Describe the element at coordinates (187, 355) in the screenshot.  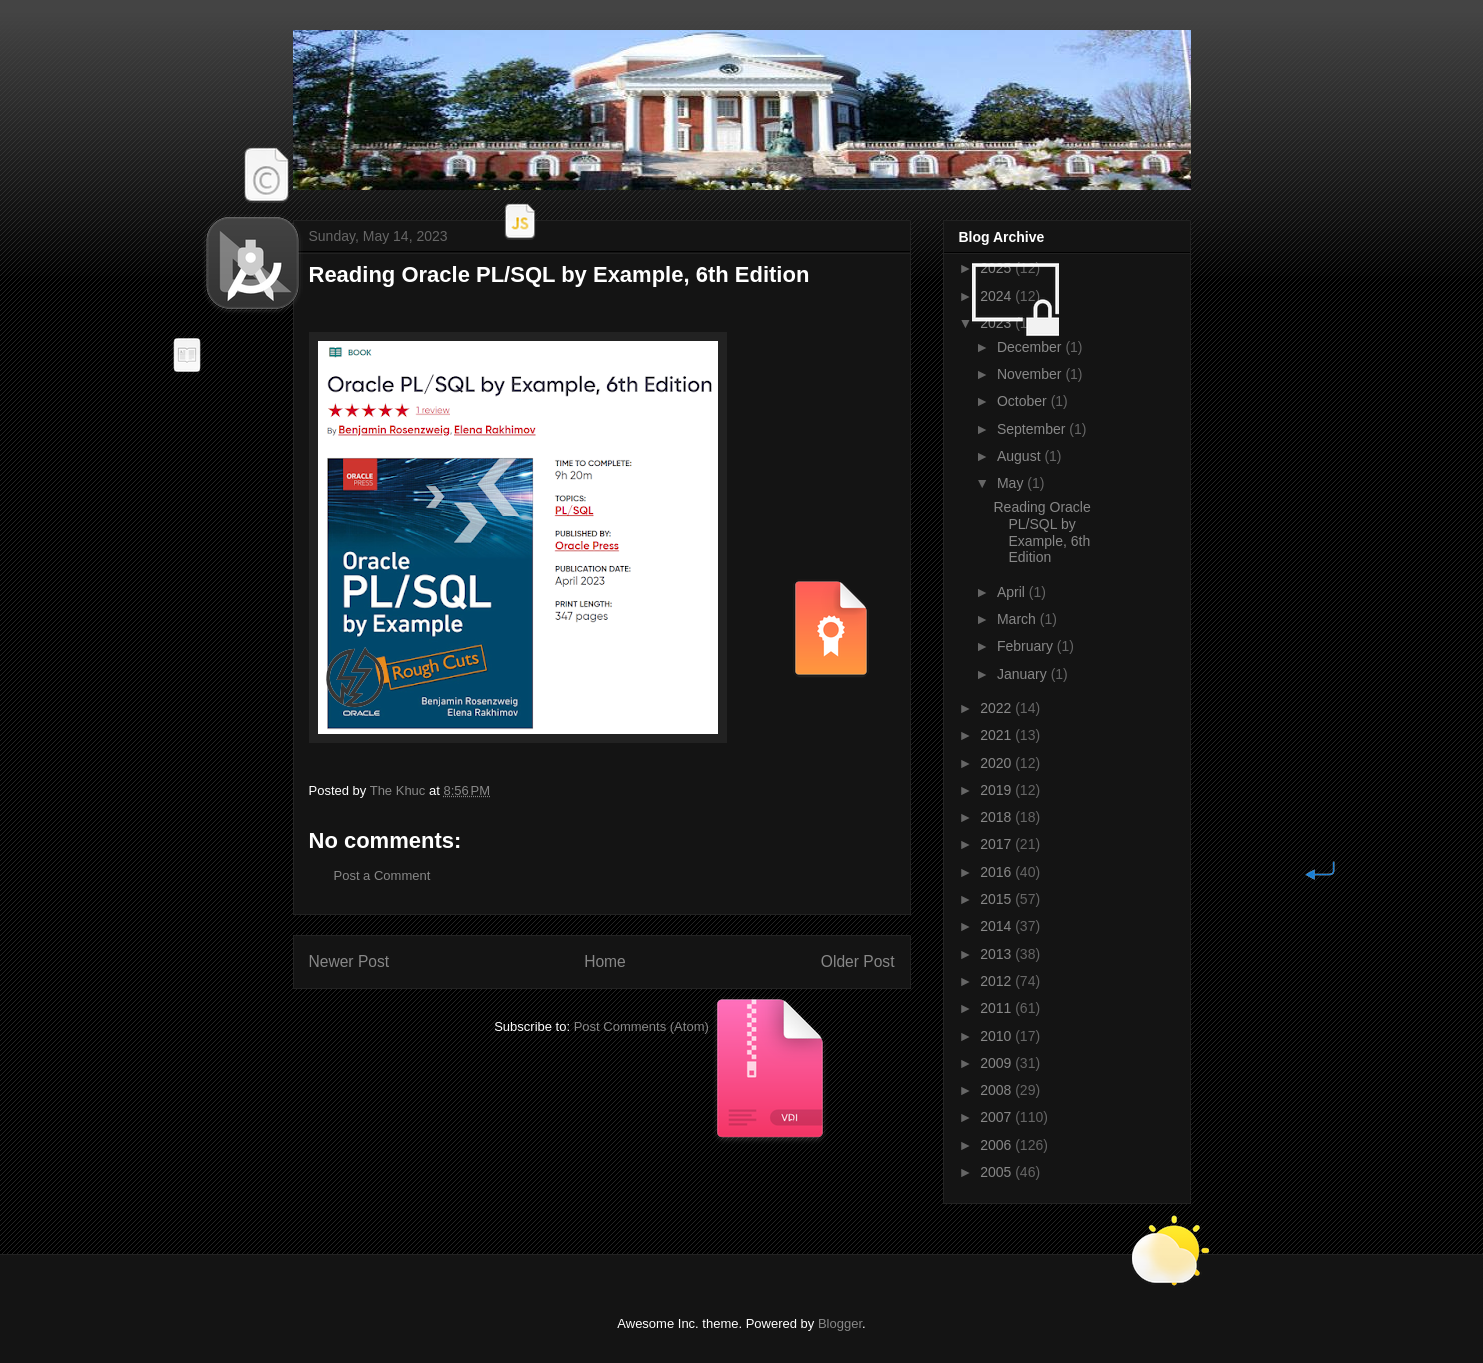
I see `a mobipocket ebook file` at that location.